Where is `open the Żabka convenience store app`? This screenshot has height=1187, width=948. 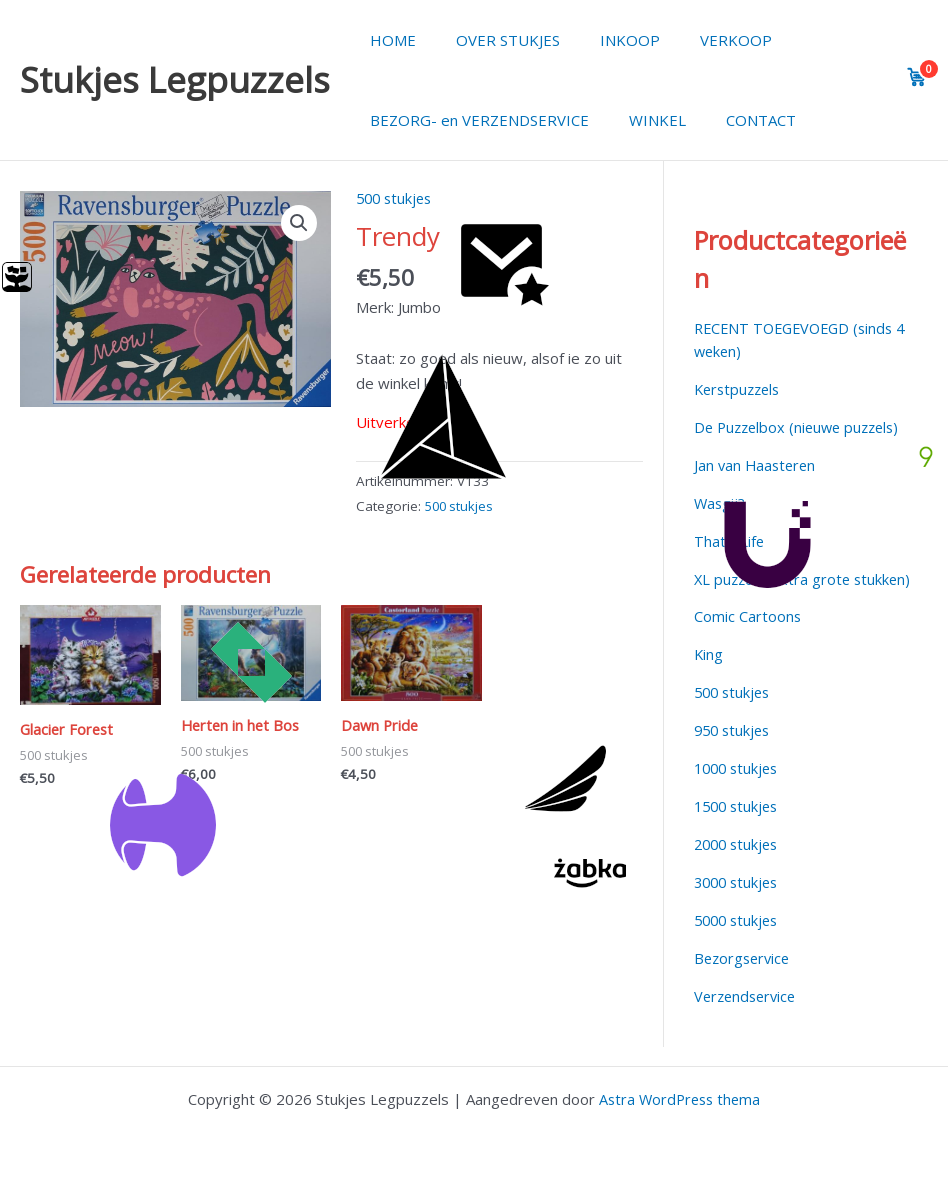 open the Żabka convenience store app is located at coordinates (590, 873).